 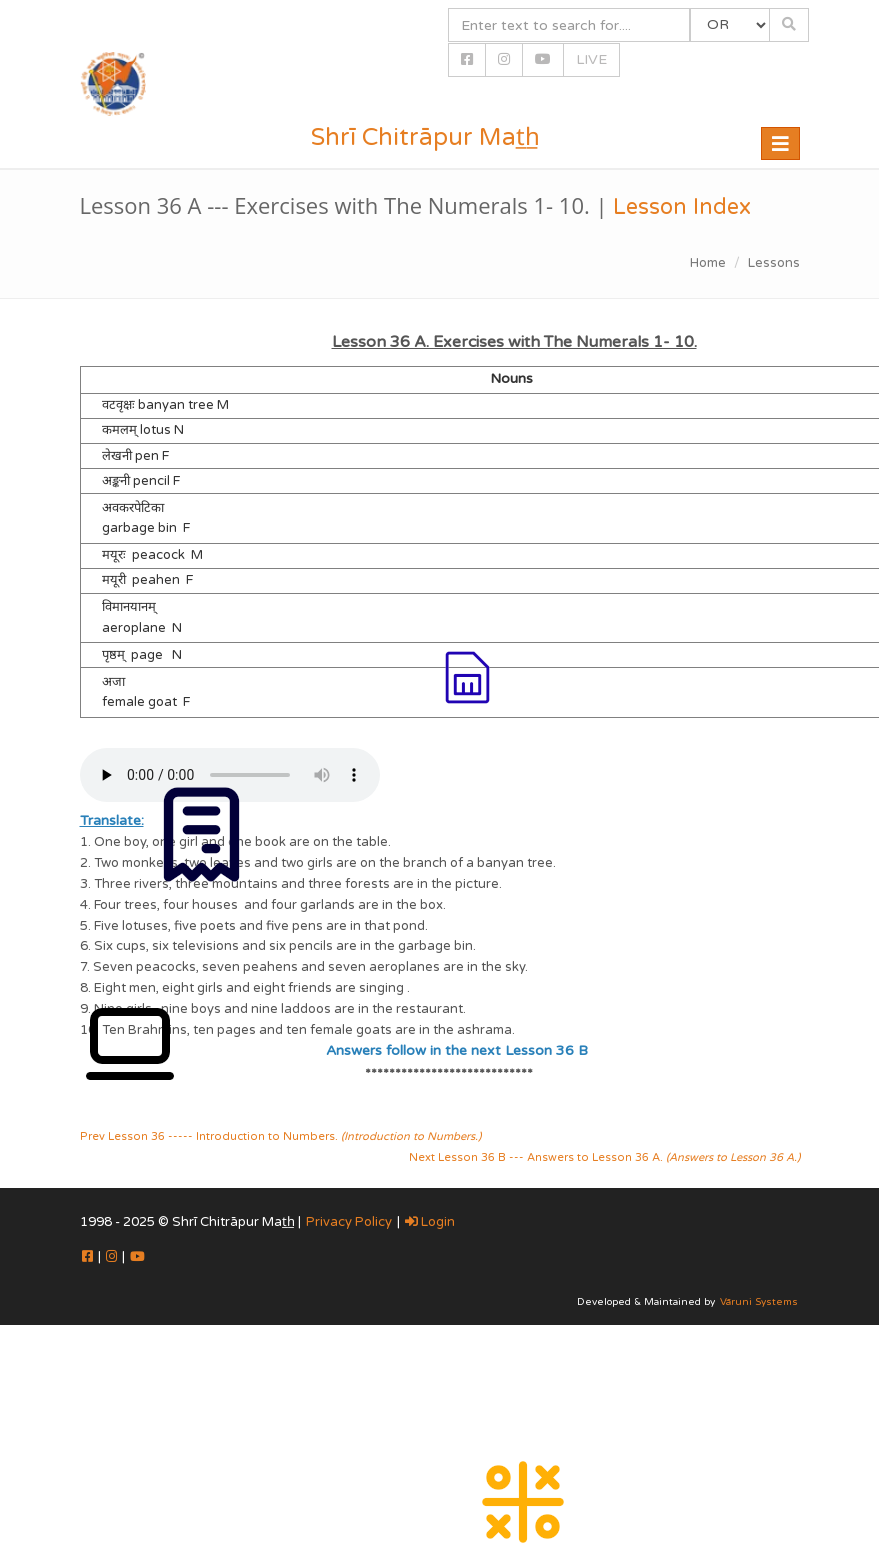 I want to click on manage sim card settings, so click(x=467, y=677).